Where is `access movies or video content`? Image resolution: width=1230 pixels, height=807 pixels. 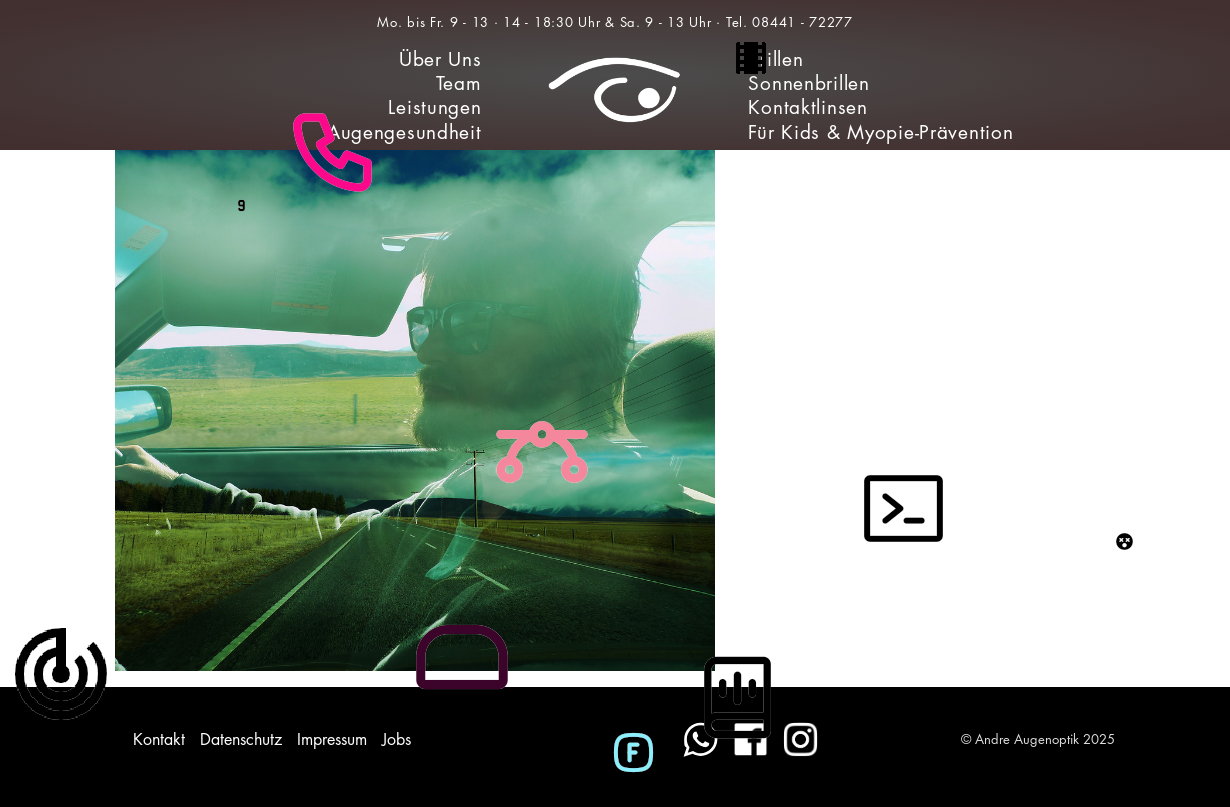
access movies or video content is located at coordinates (751, 58).